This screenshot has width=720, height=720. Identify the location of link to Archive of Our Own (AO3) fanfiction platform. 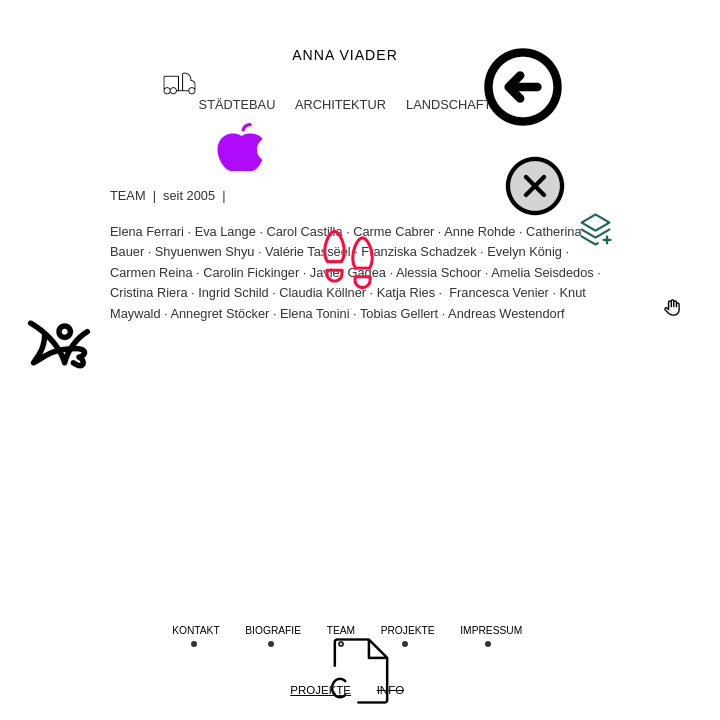
(59, 343).